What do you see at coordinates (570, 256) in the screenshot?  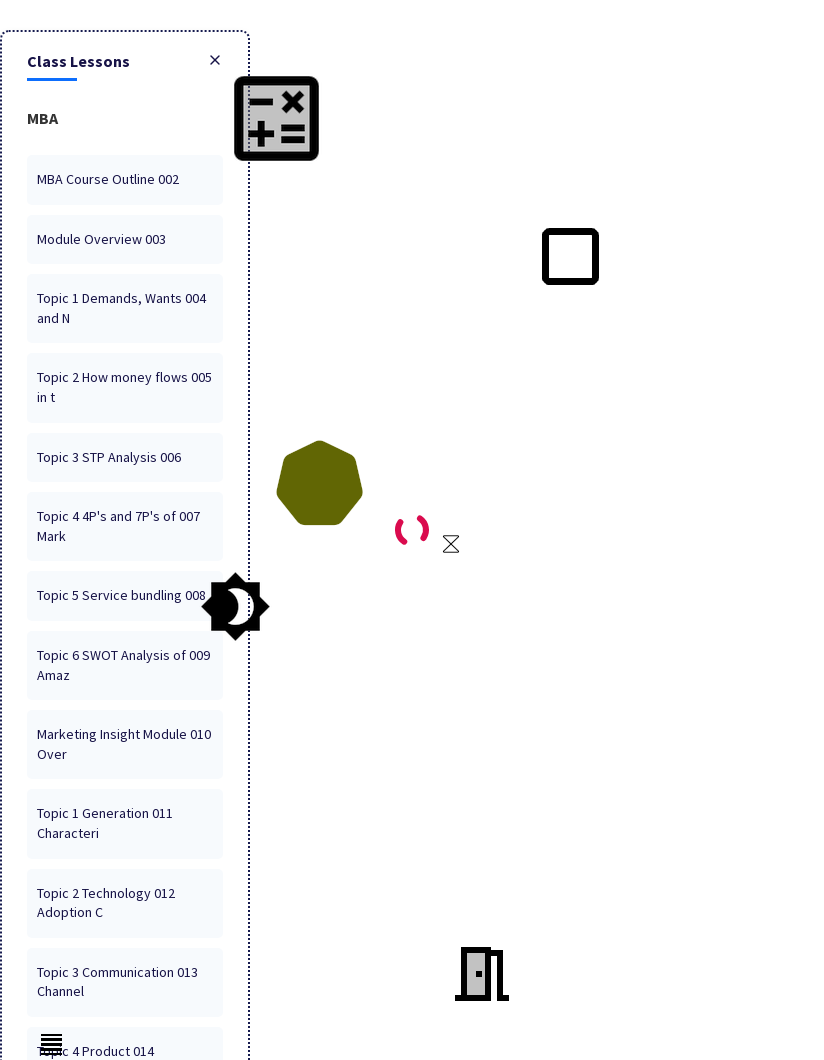 I see `select or crop a square area` at bounding box center [570, 256].